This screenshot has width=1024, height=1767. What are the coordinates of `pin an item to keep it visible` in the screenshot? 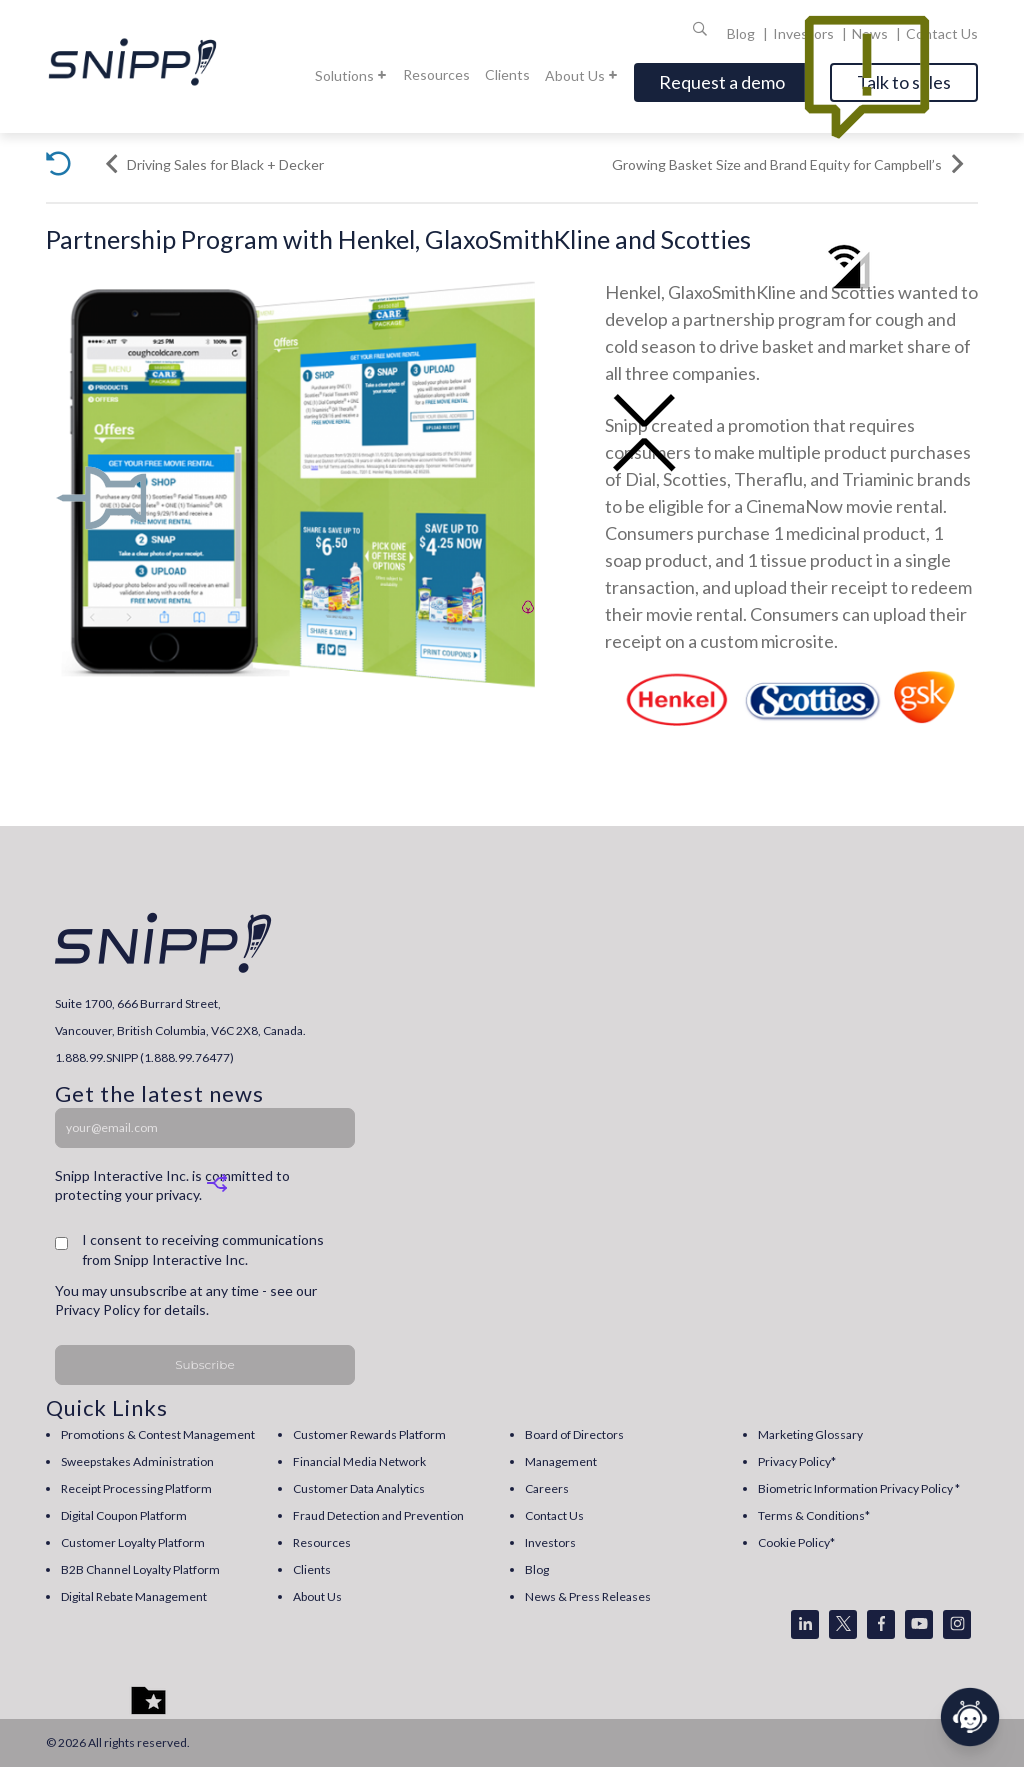 It's located at (104, 494).